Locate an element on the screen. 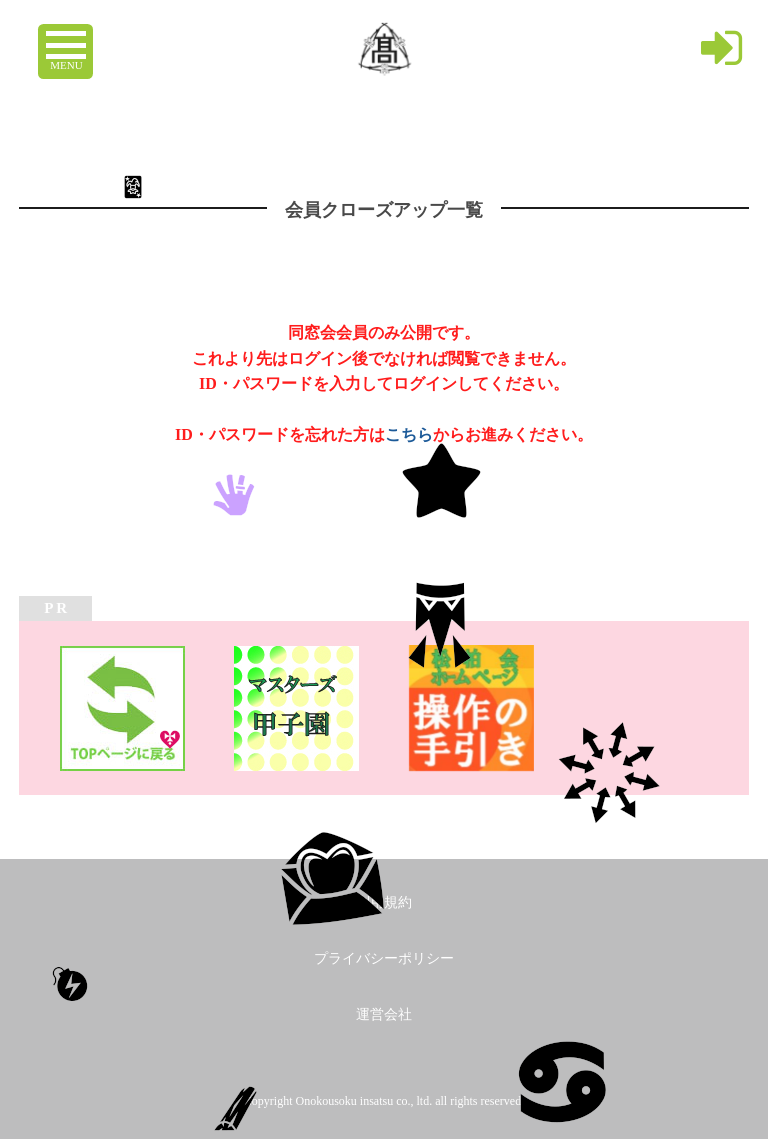 This screenshot has width=768, height=1139. indicates royal or noble romance storyline is located at coordinates (170, 740).